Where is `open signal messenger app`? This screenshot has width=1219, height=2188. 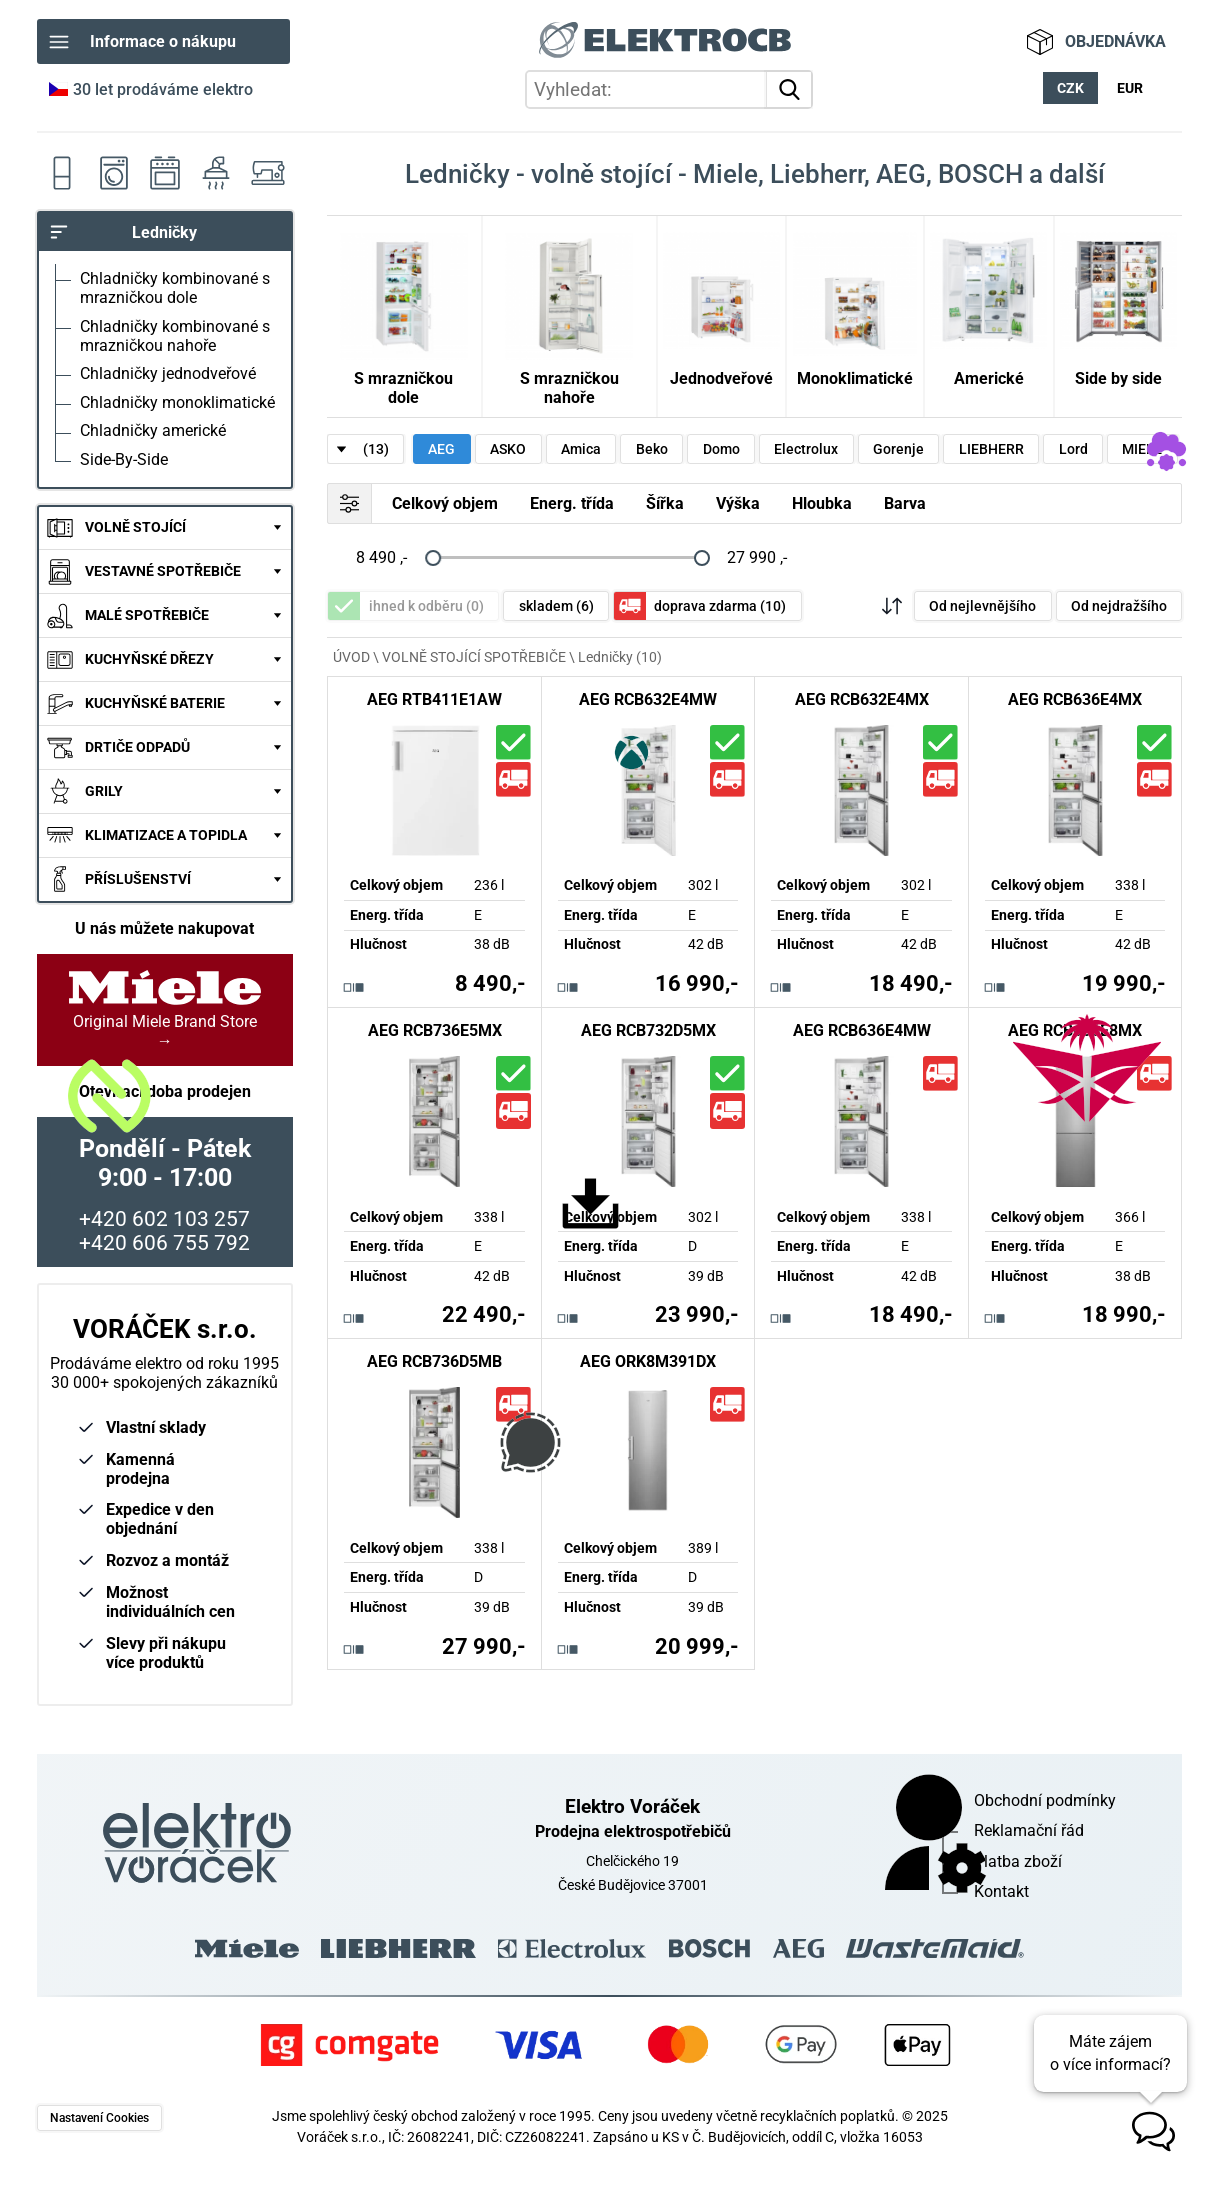
open signal messenger app is located at coordinates (530, 1442).